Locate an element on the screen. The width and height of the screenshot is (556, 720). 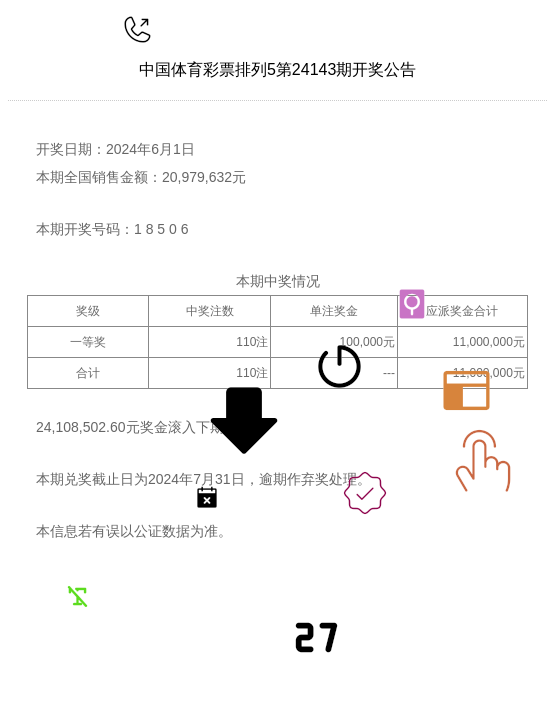
switch to layout view is located at coordinates (466, 390).